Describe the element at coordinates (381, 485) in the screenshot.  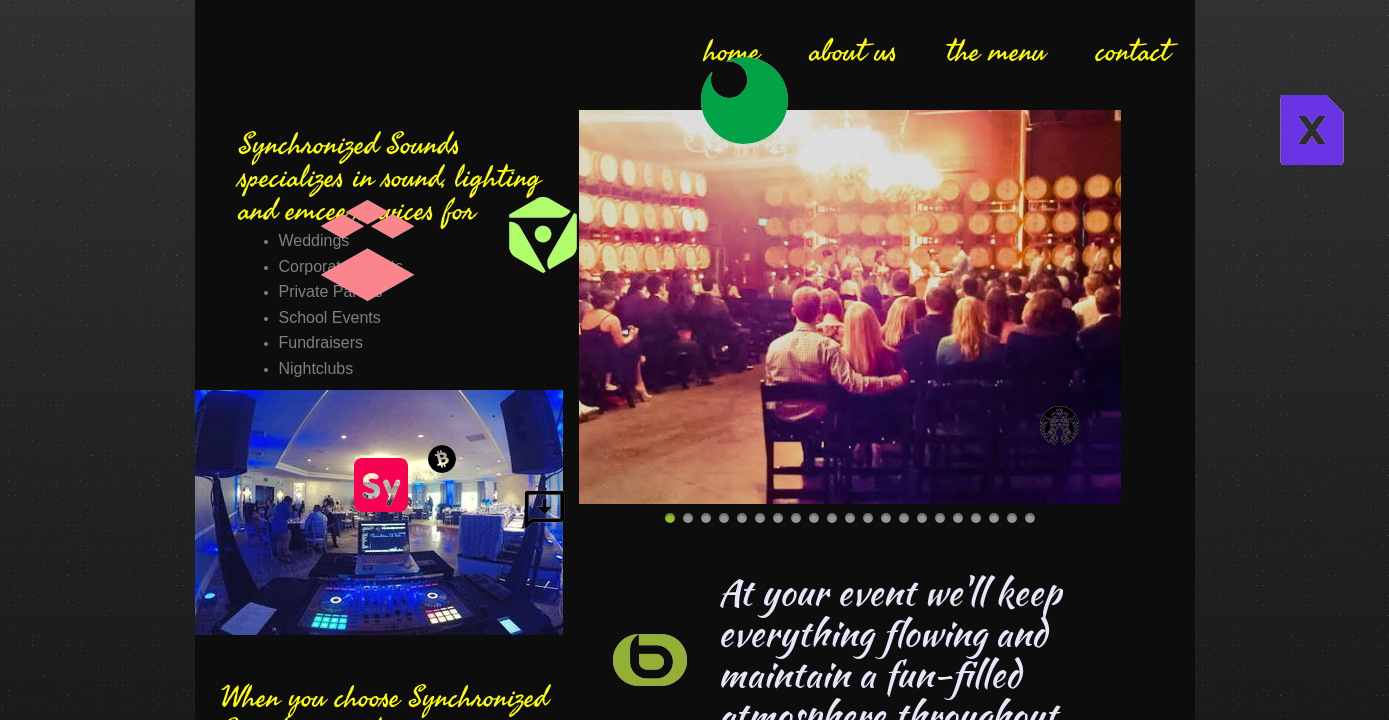
I see `open symbolab math solver app` at that location.